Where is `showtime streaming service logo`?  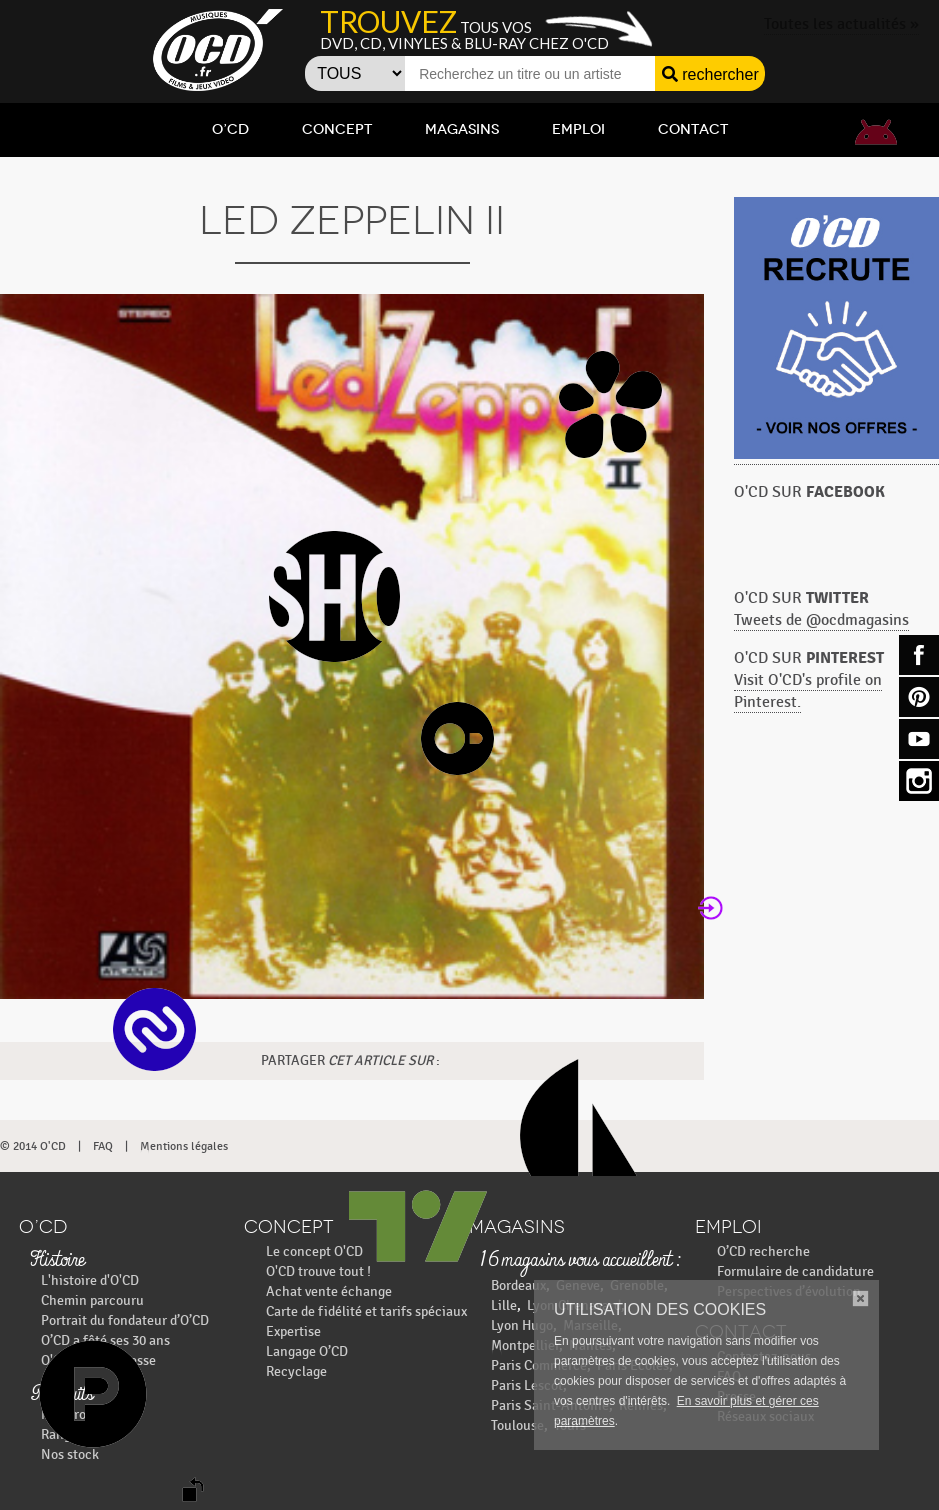 showtime streaming service logo is located at coordinates (334, 596).